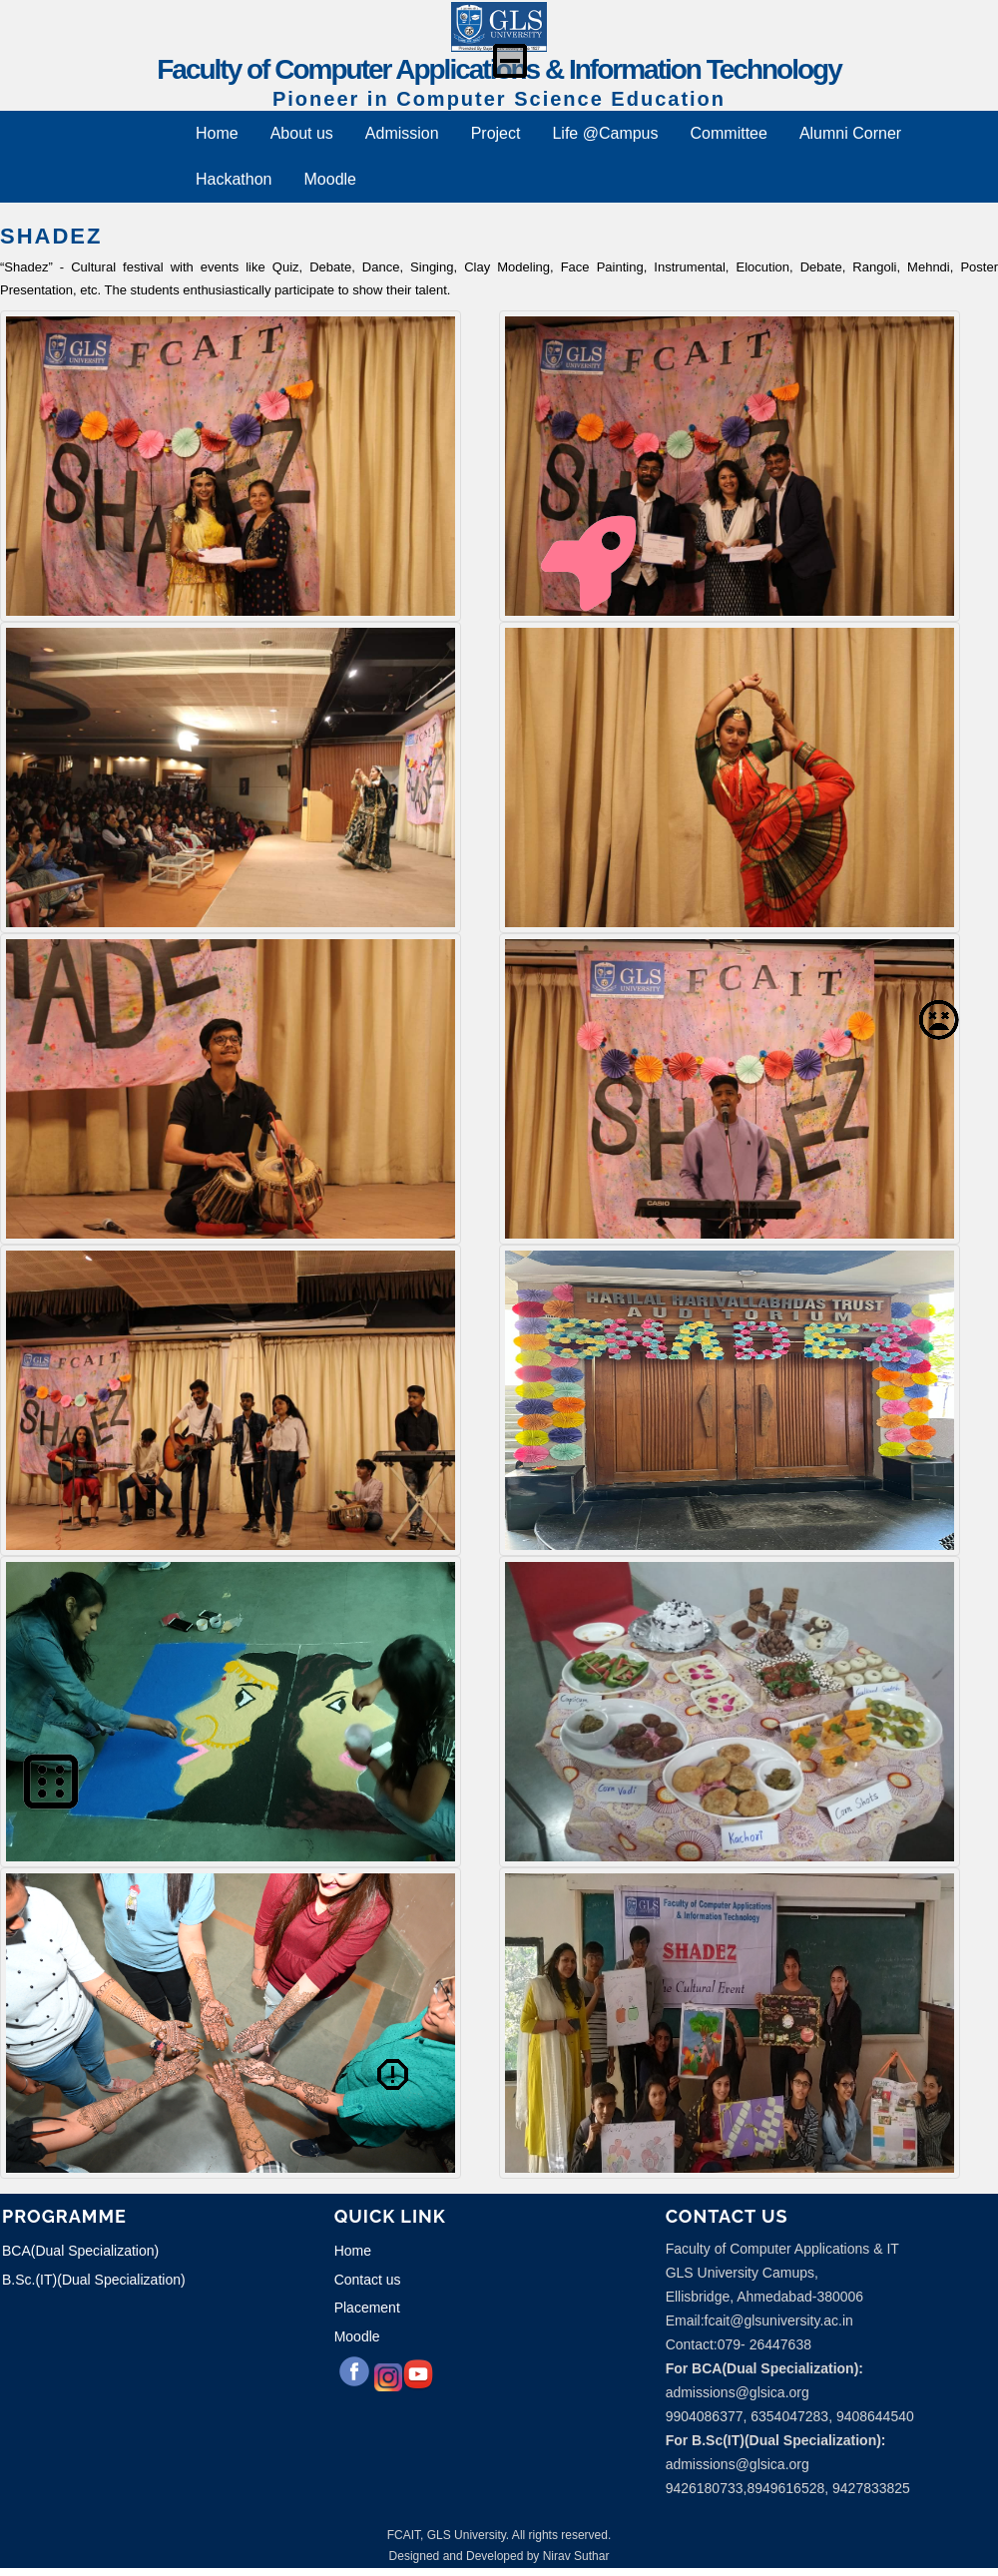 The image size is (998, 2576). Describe the element at coordinates (939, 1020) in the screenshot. I see `submit negative feedback or rating` at that location.